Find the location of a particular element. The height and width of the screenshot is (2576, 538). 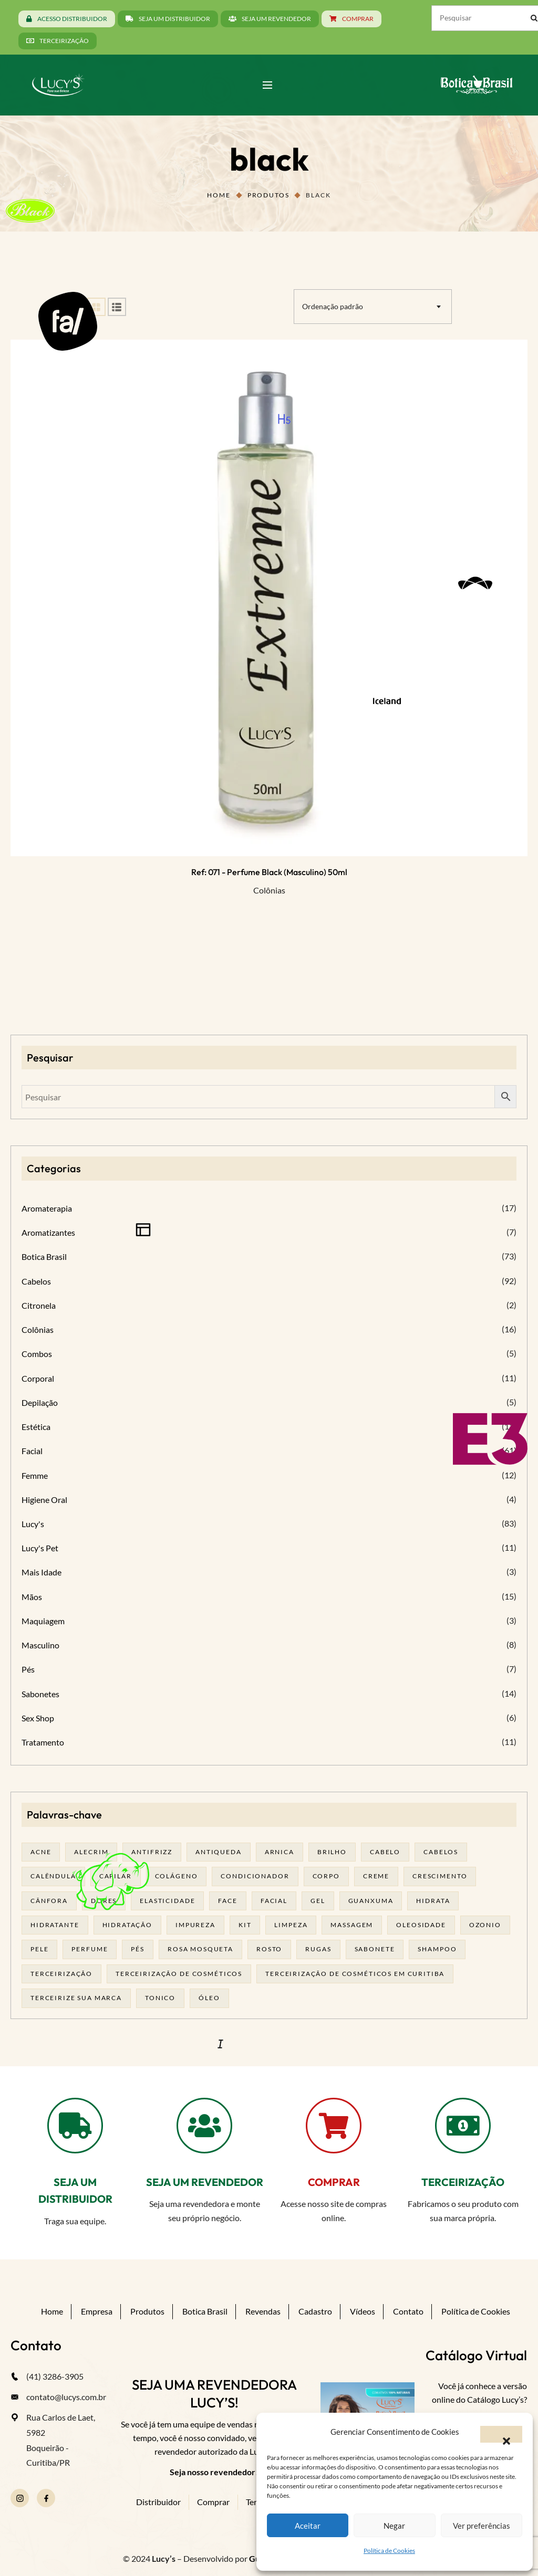

format text as heading level 5 is located at coordinates (284, 419).